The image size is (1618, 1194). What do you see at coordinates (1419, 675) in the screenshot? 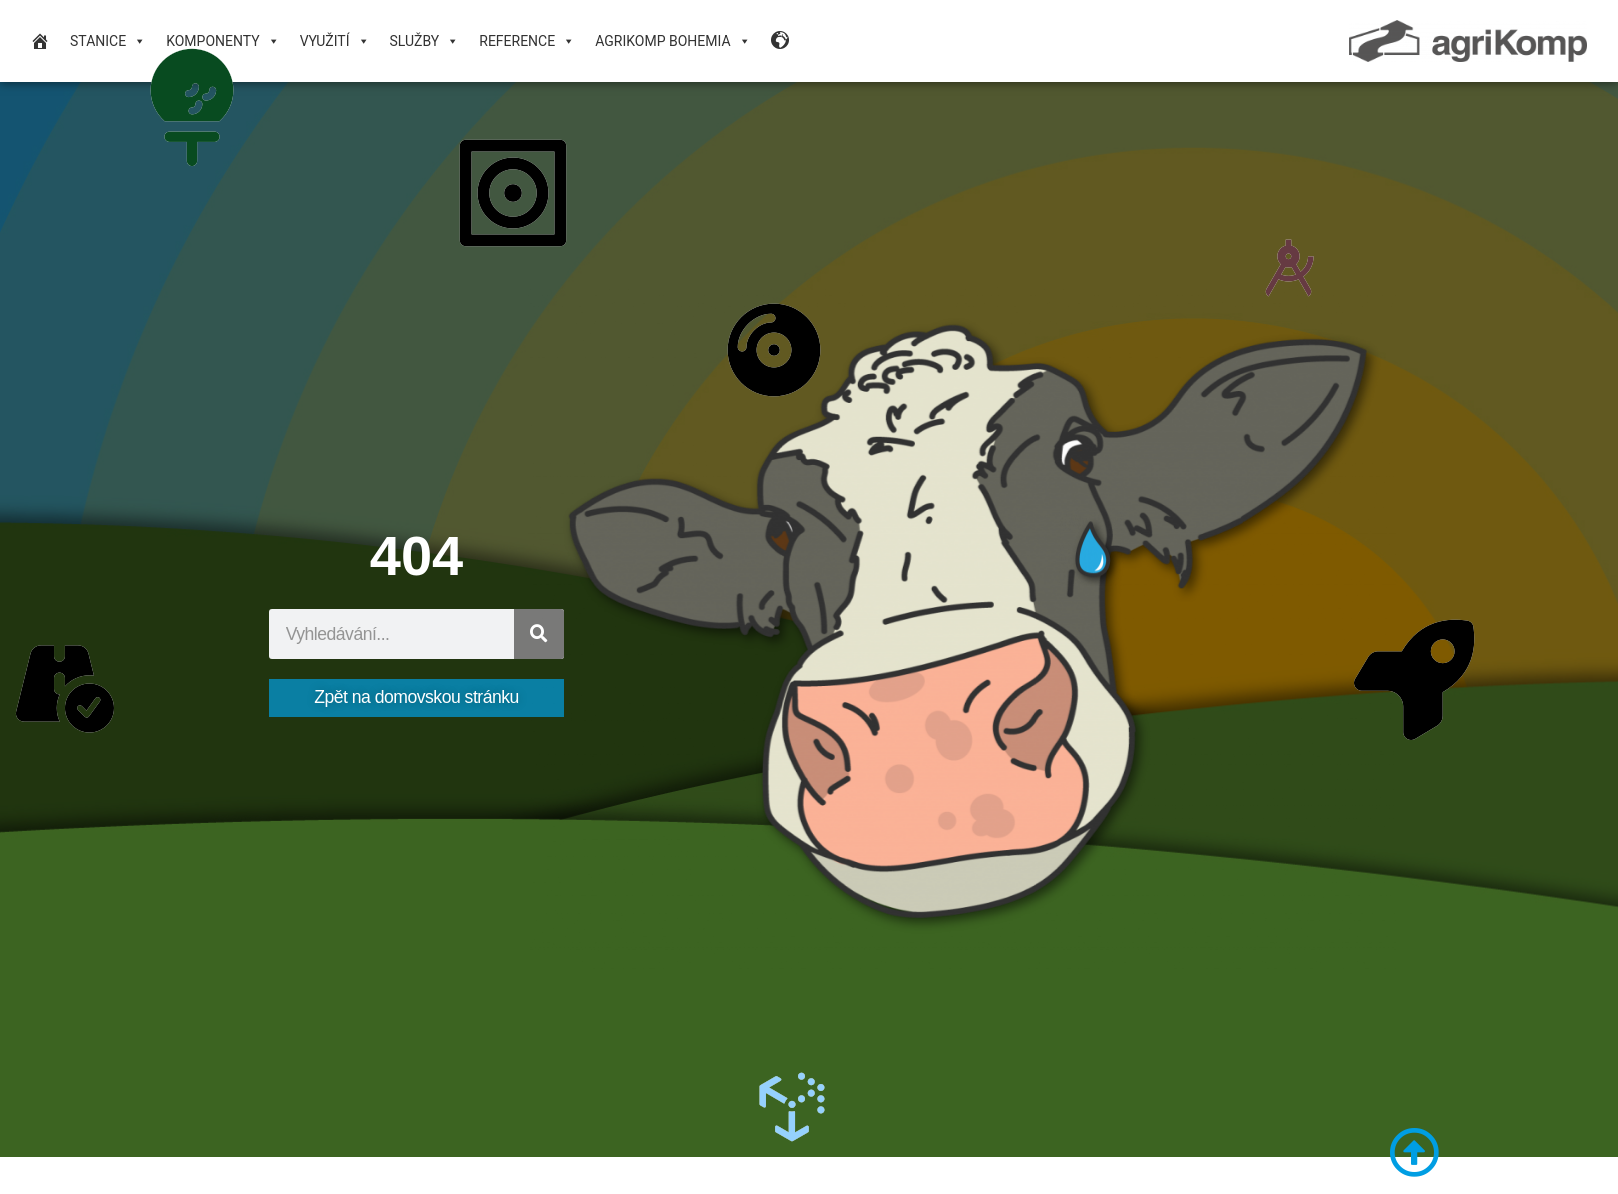
I see `launch or deploy an application` at bounding box center [1419, 675].